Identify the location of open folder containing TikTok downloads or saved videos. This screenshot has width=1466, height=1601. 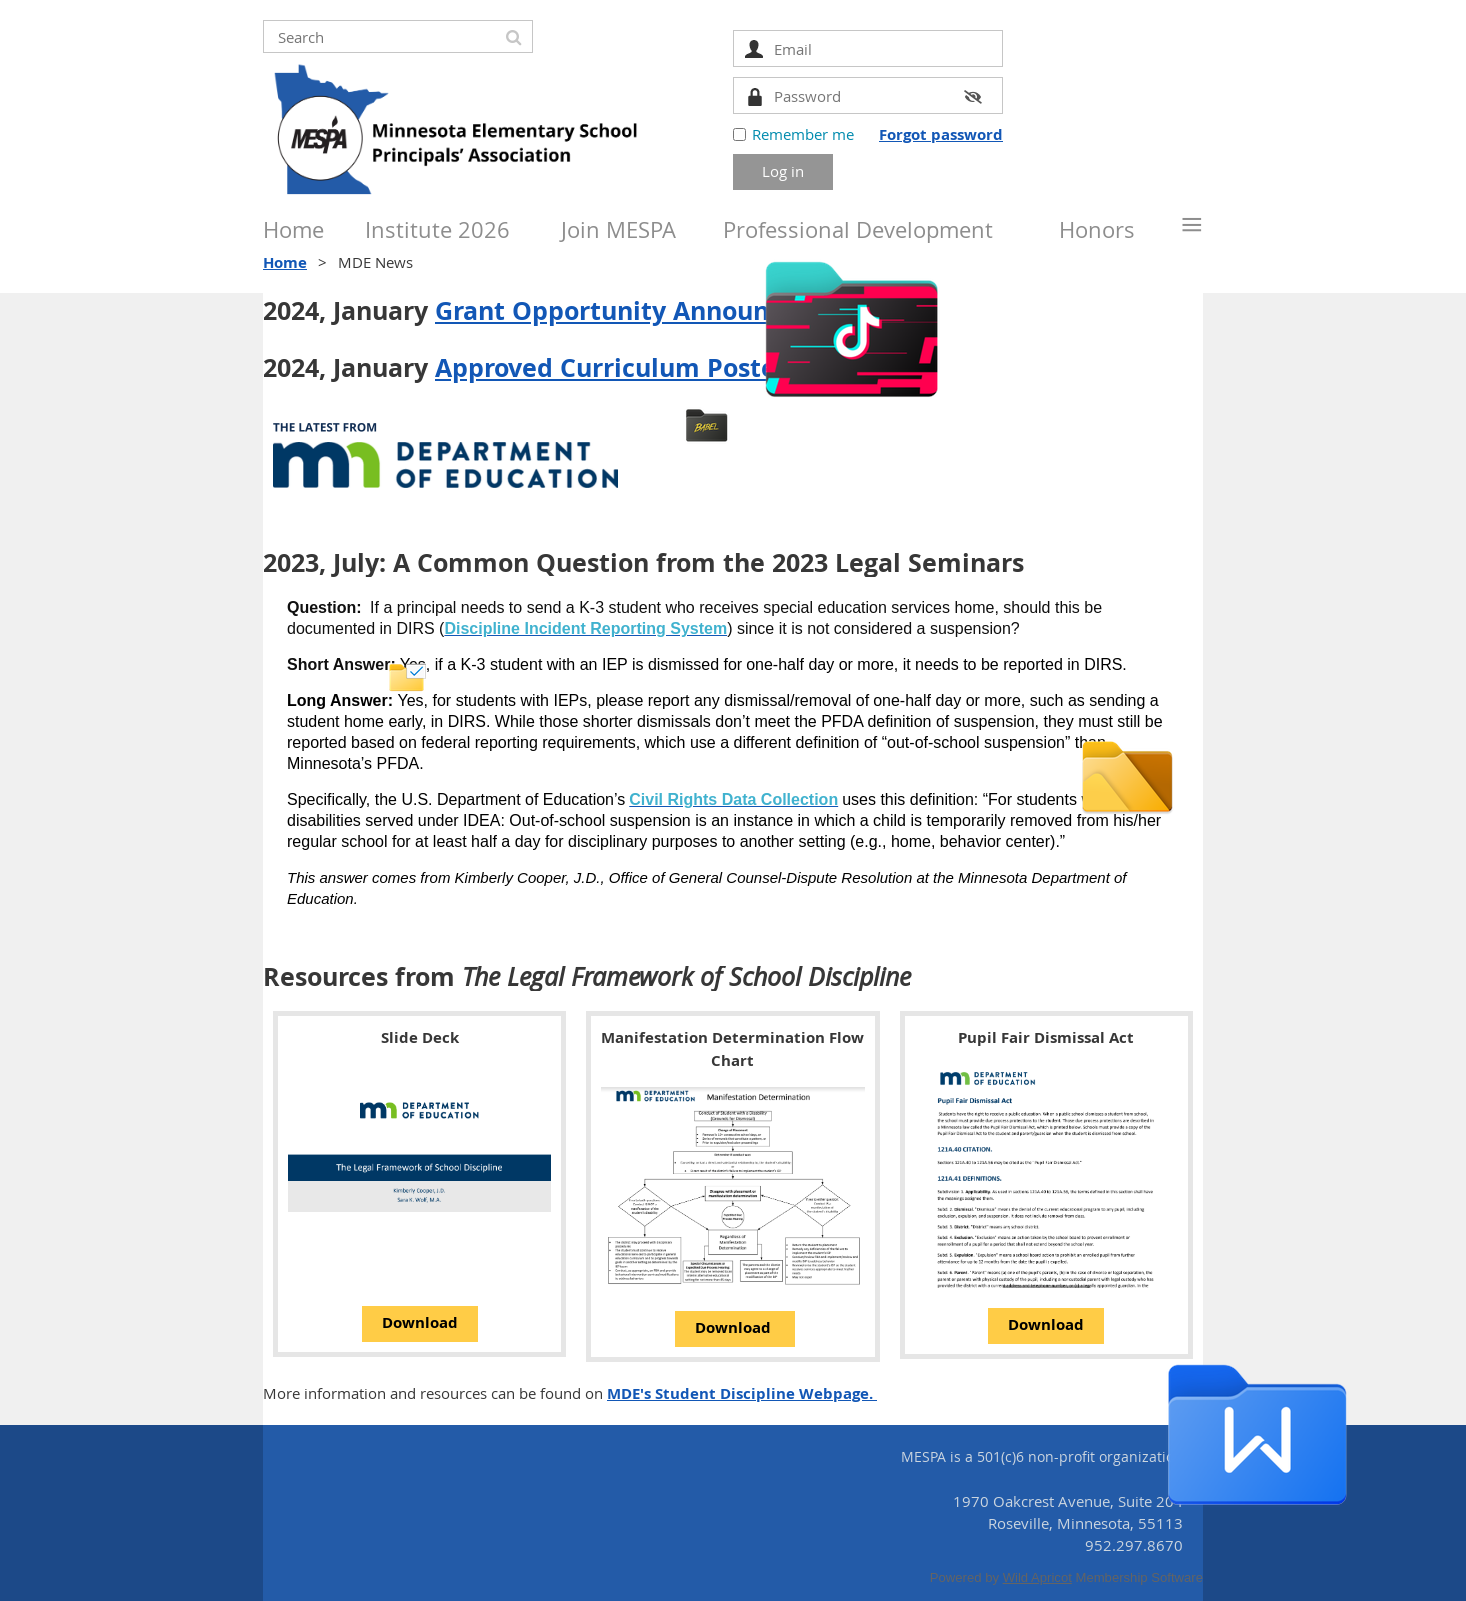
(851, 334).